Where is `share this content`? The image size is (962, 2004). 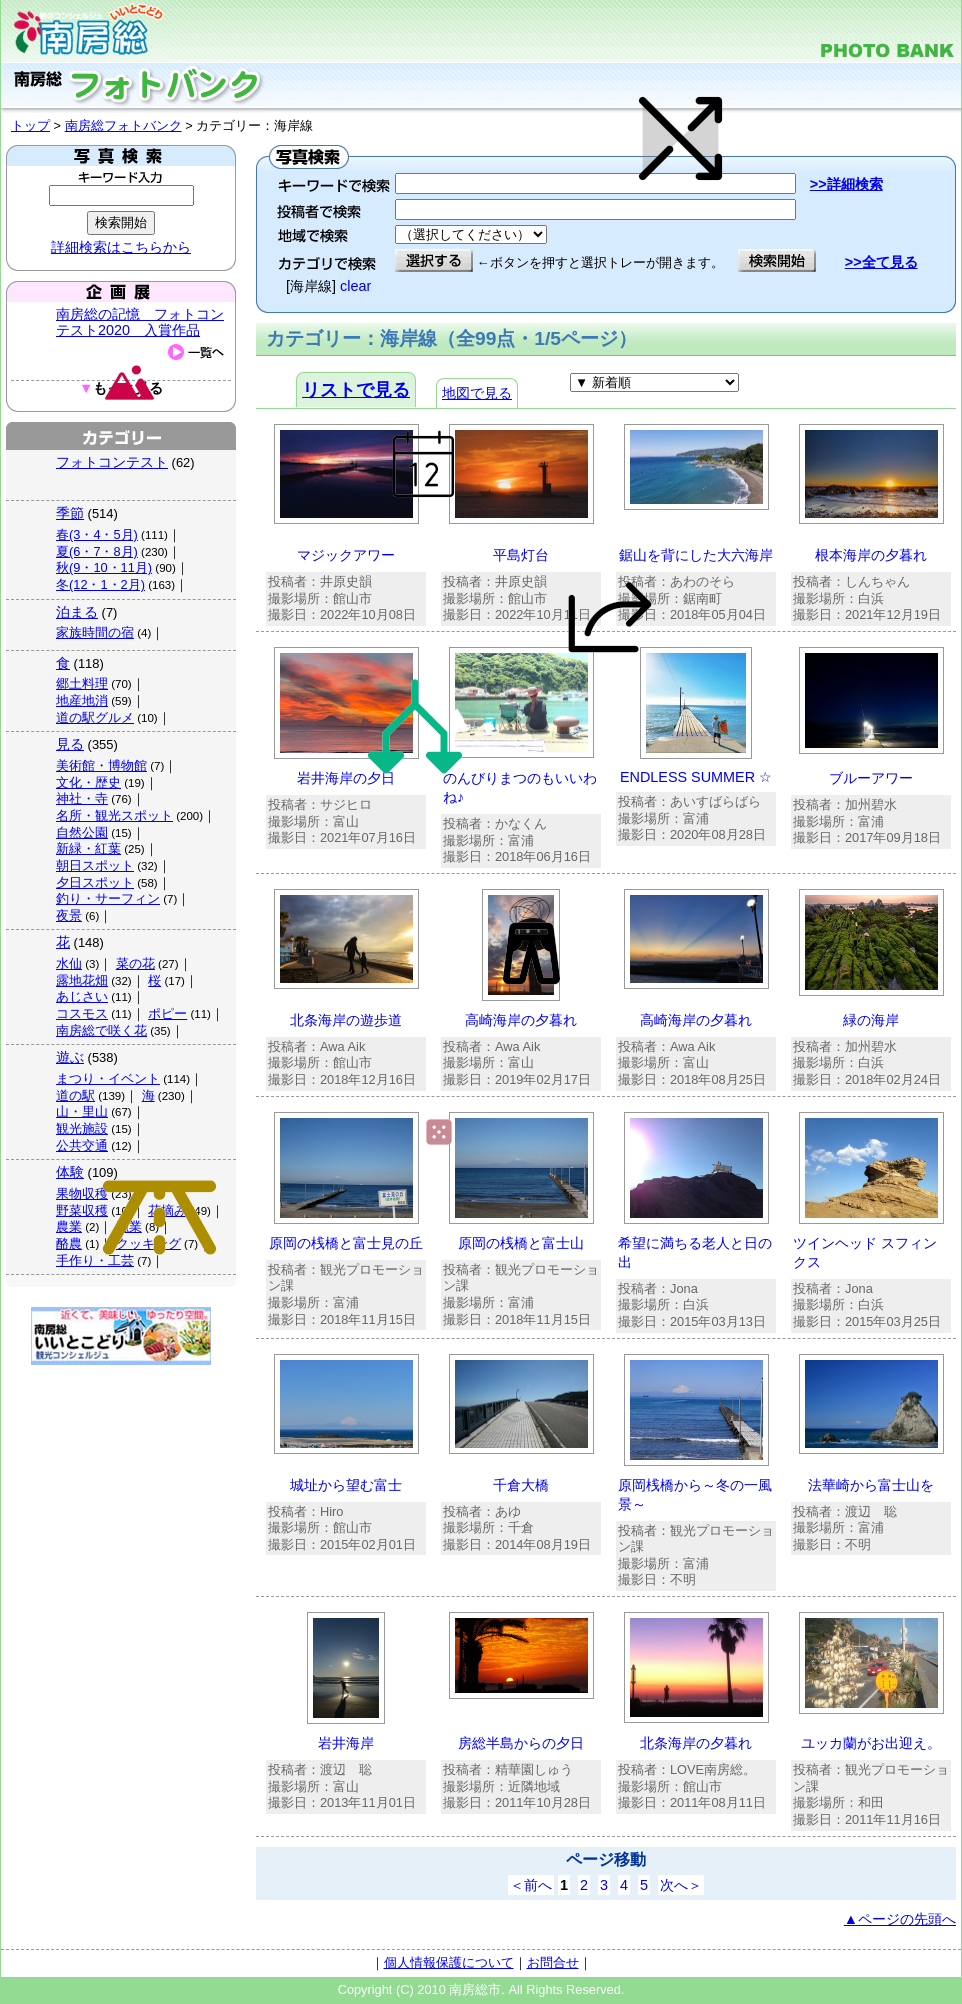 share this content is located at coordinates (610, 614).